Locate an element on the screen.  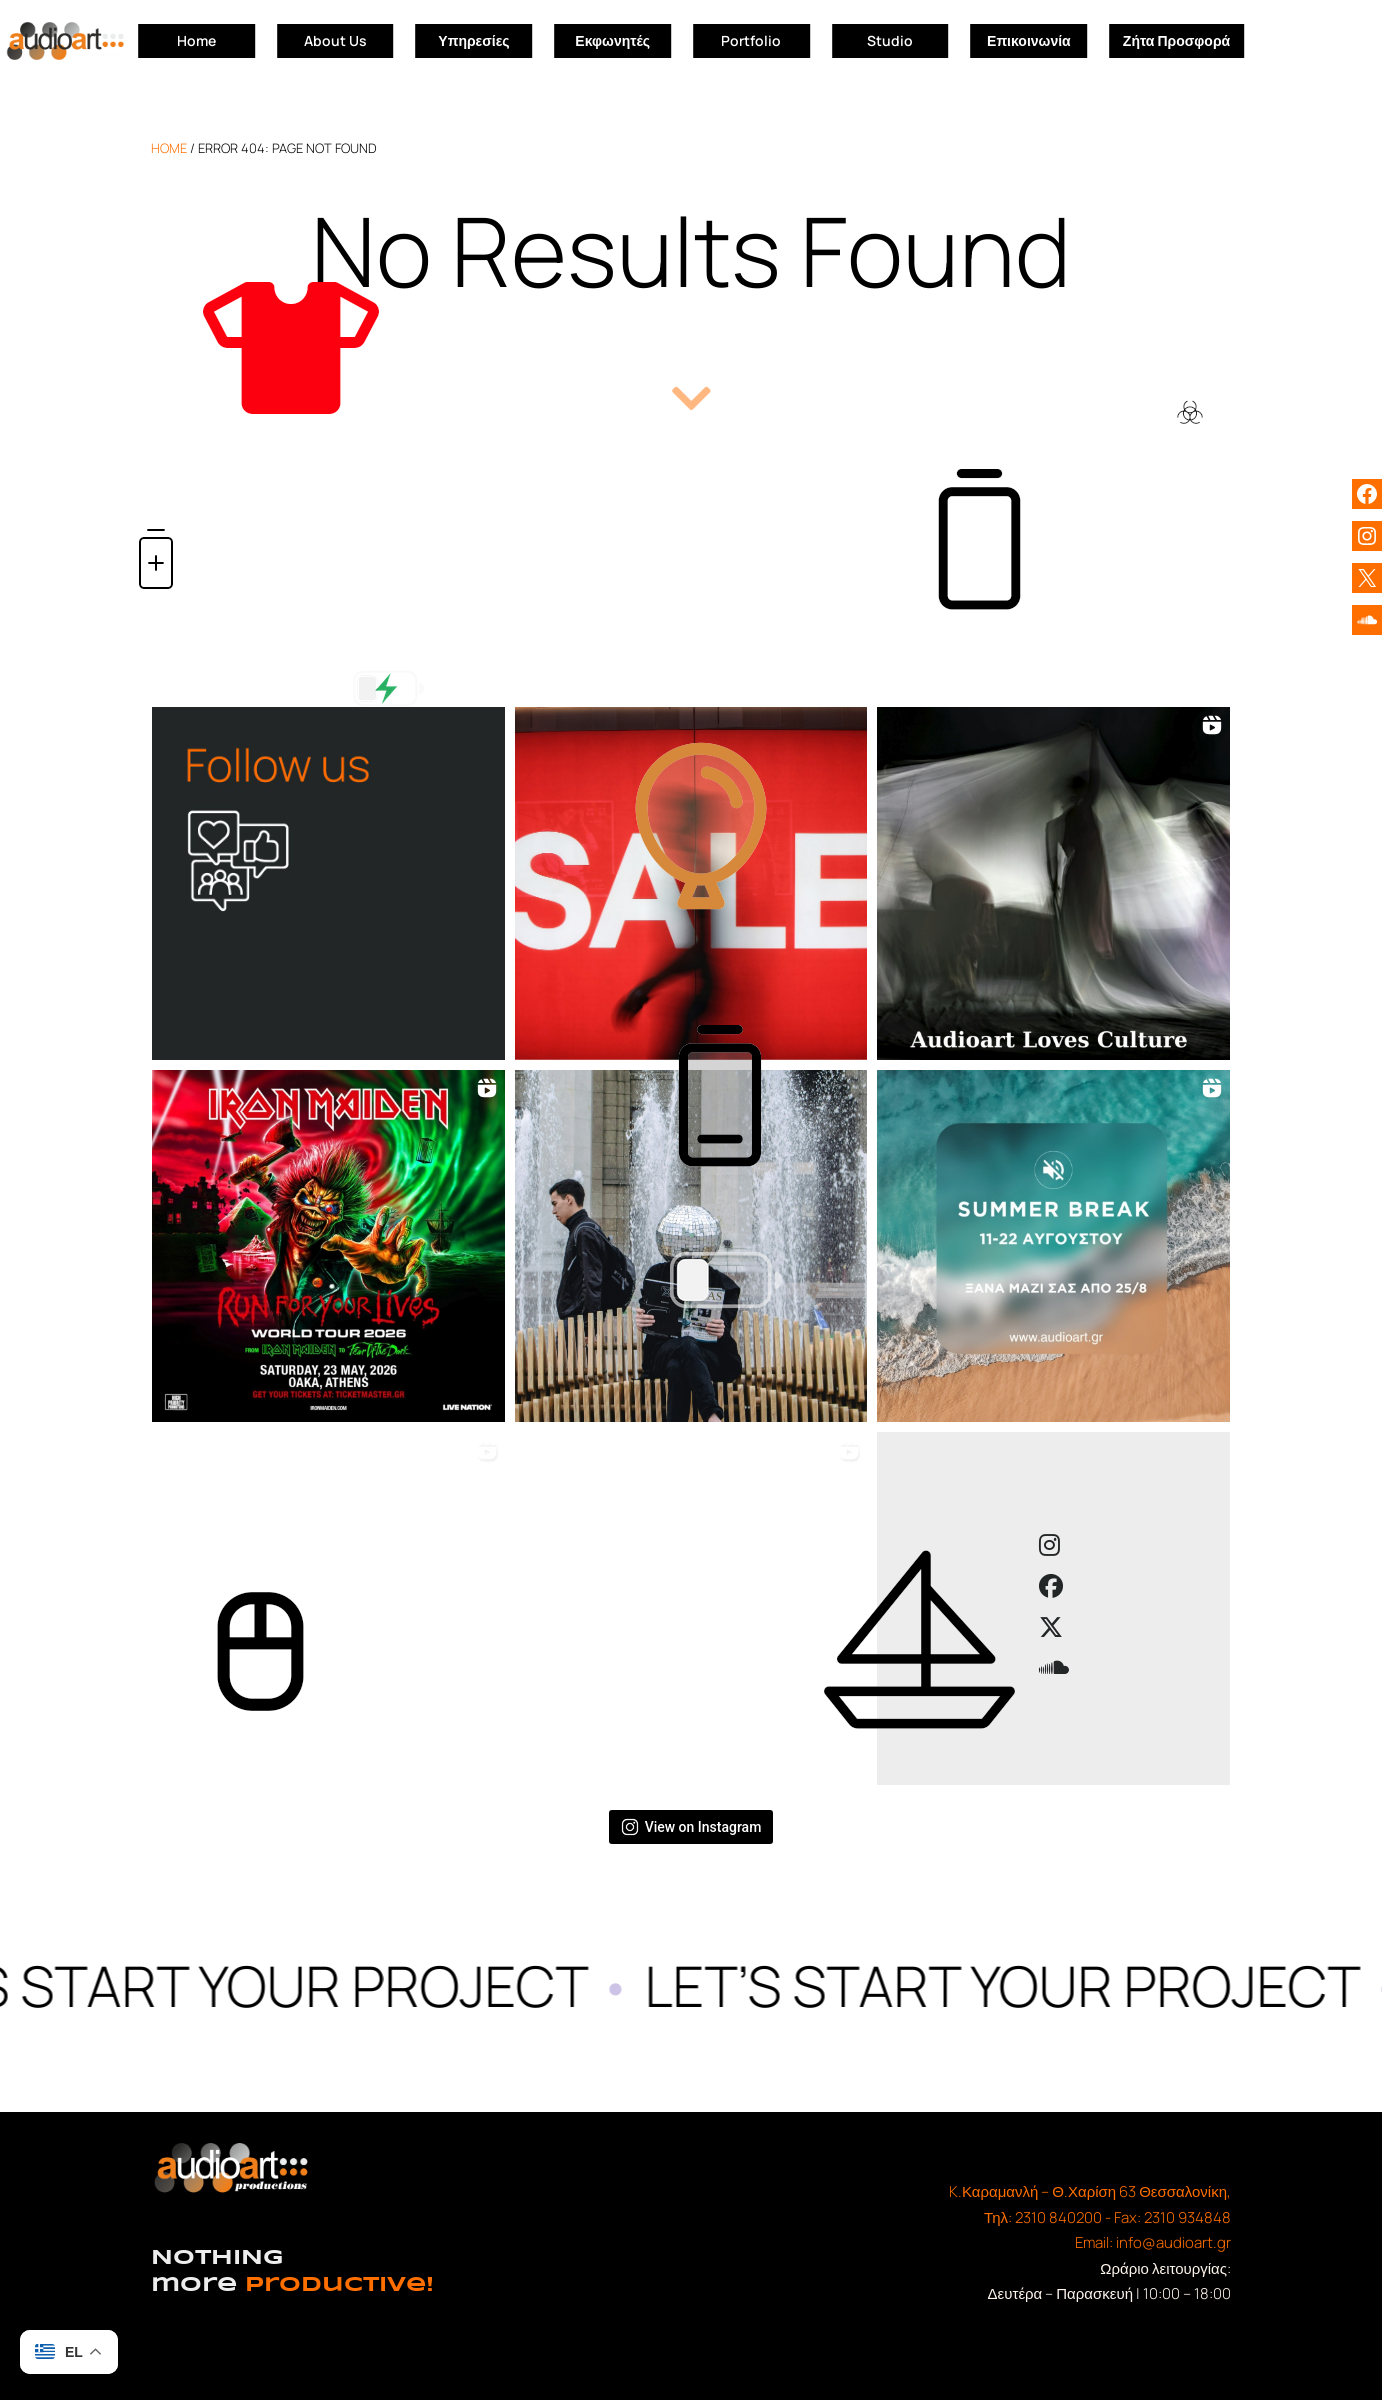
access sailing or boating features is located at coordinates (919, 1652).